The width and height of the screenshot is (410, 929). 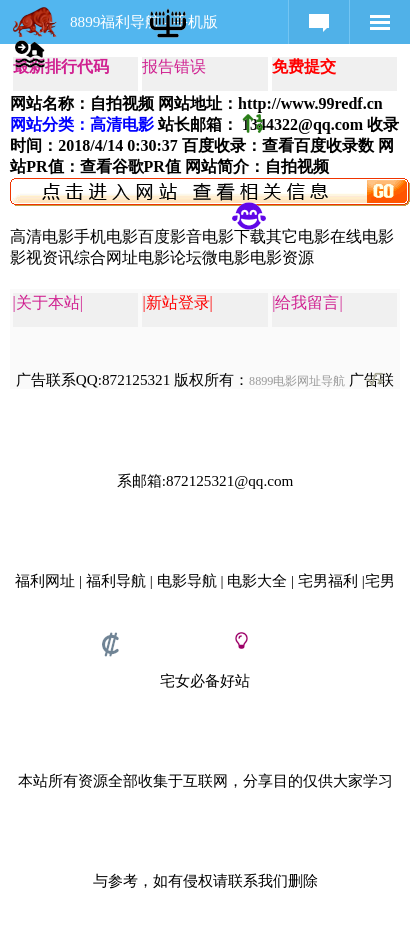 What do you see at coordinates (374, 379) in the screenshot?
I see `access mathematical functions or calculator` at bounding box center [374, 379].